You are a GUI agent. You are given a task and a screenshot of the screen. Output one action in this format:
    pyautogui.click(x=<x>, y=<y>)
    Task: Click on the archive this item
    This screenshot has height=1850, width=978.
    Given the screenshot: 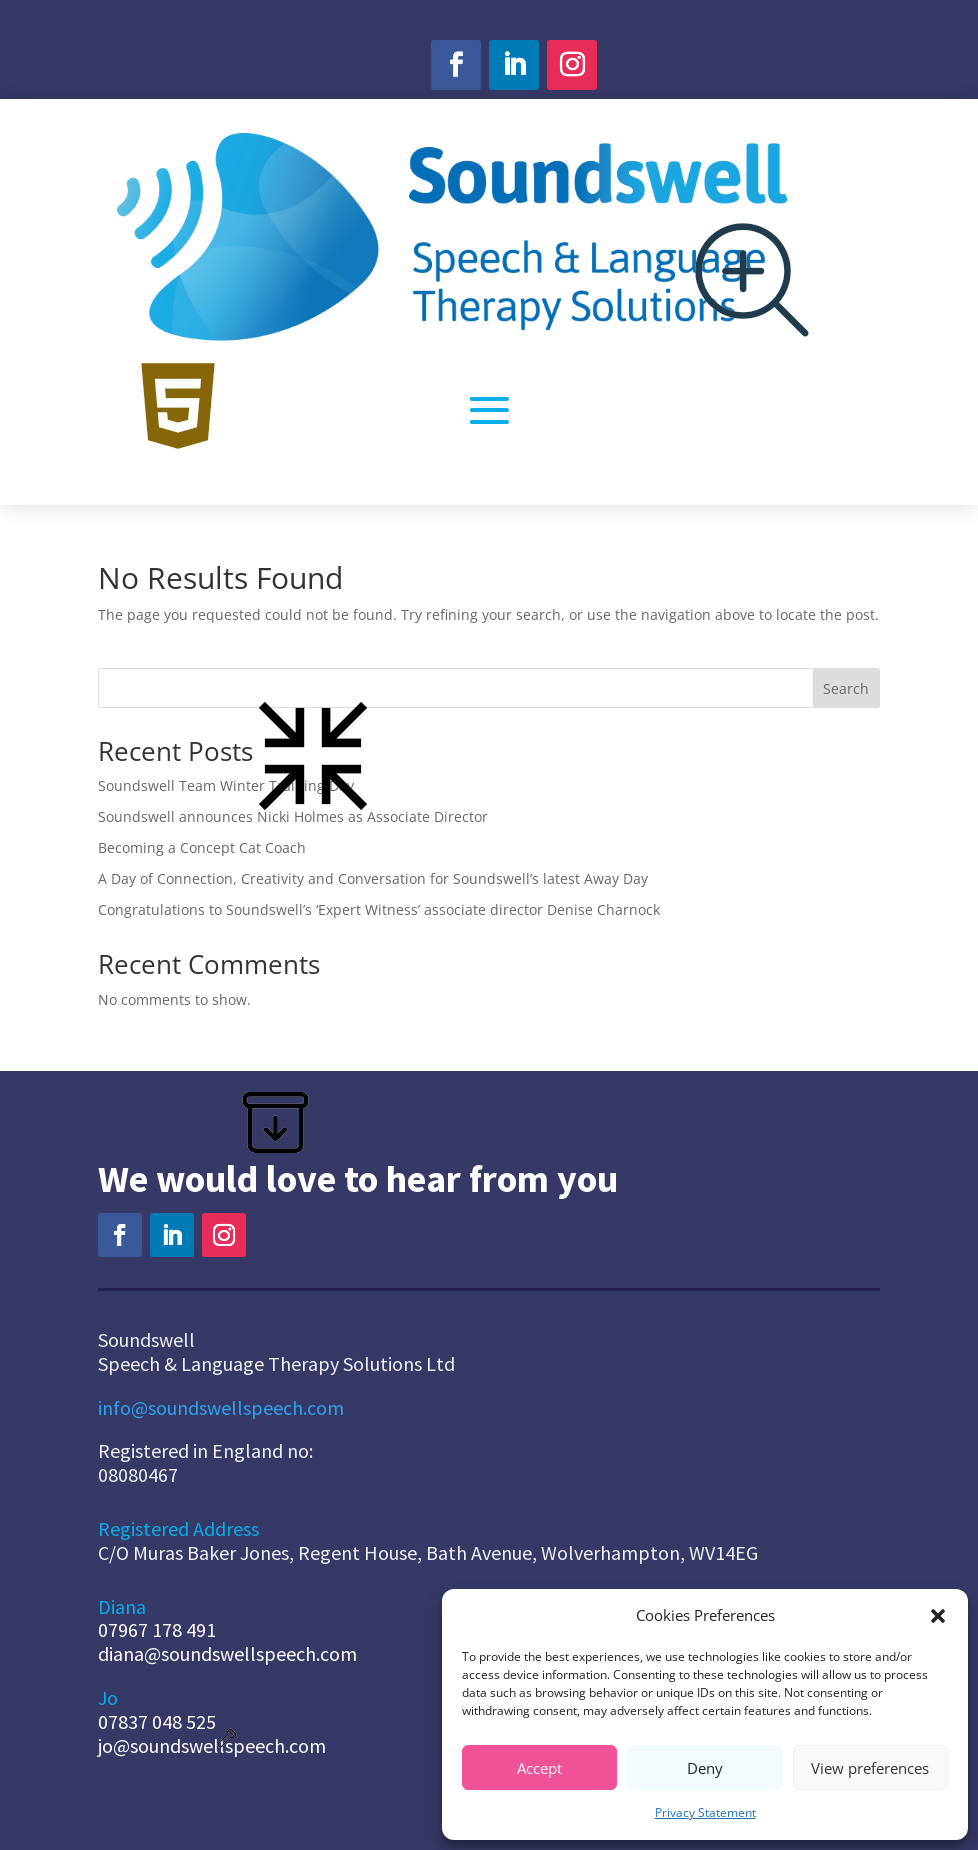 What is the action you would take?
    pyautogui.click(x=275, y=1122)
    